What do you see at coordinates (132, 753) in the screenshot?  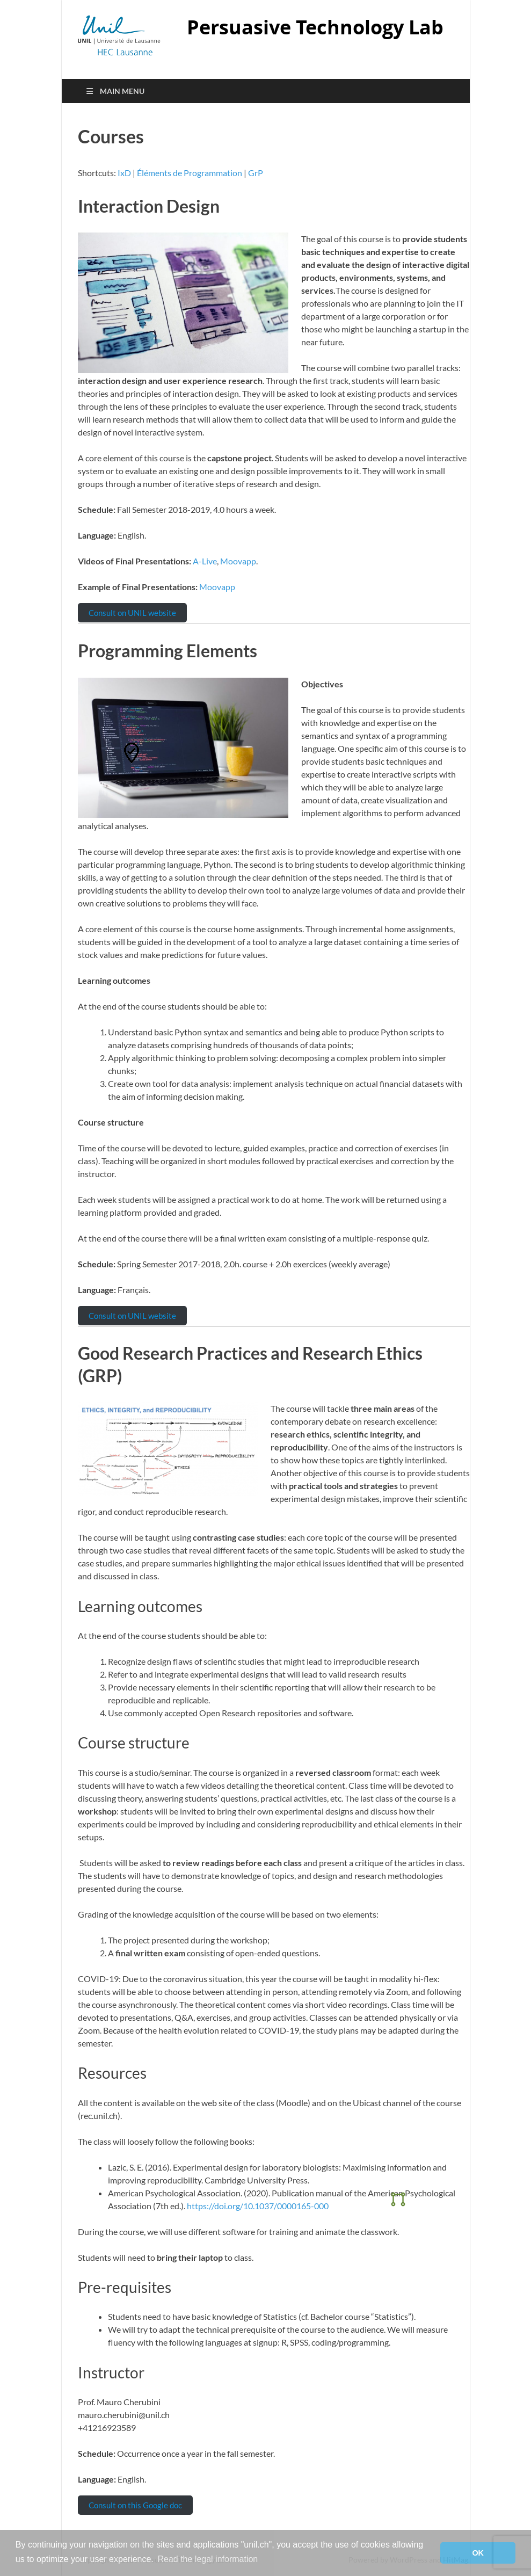 I see `confirm or select a location` at bounding box center [132, 753].